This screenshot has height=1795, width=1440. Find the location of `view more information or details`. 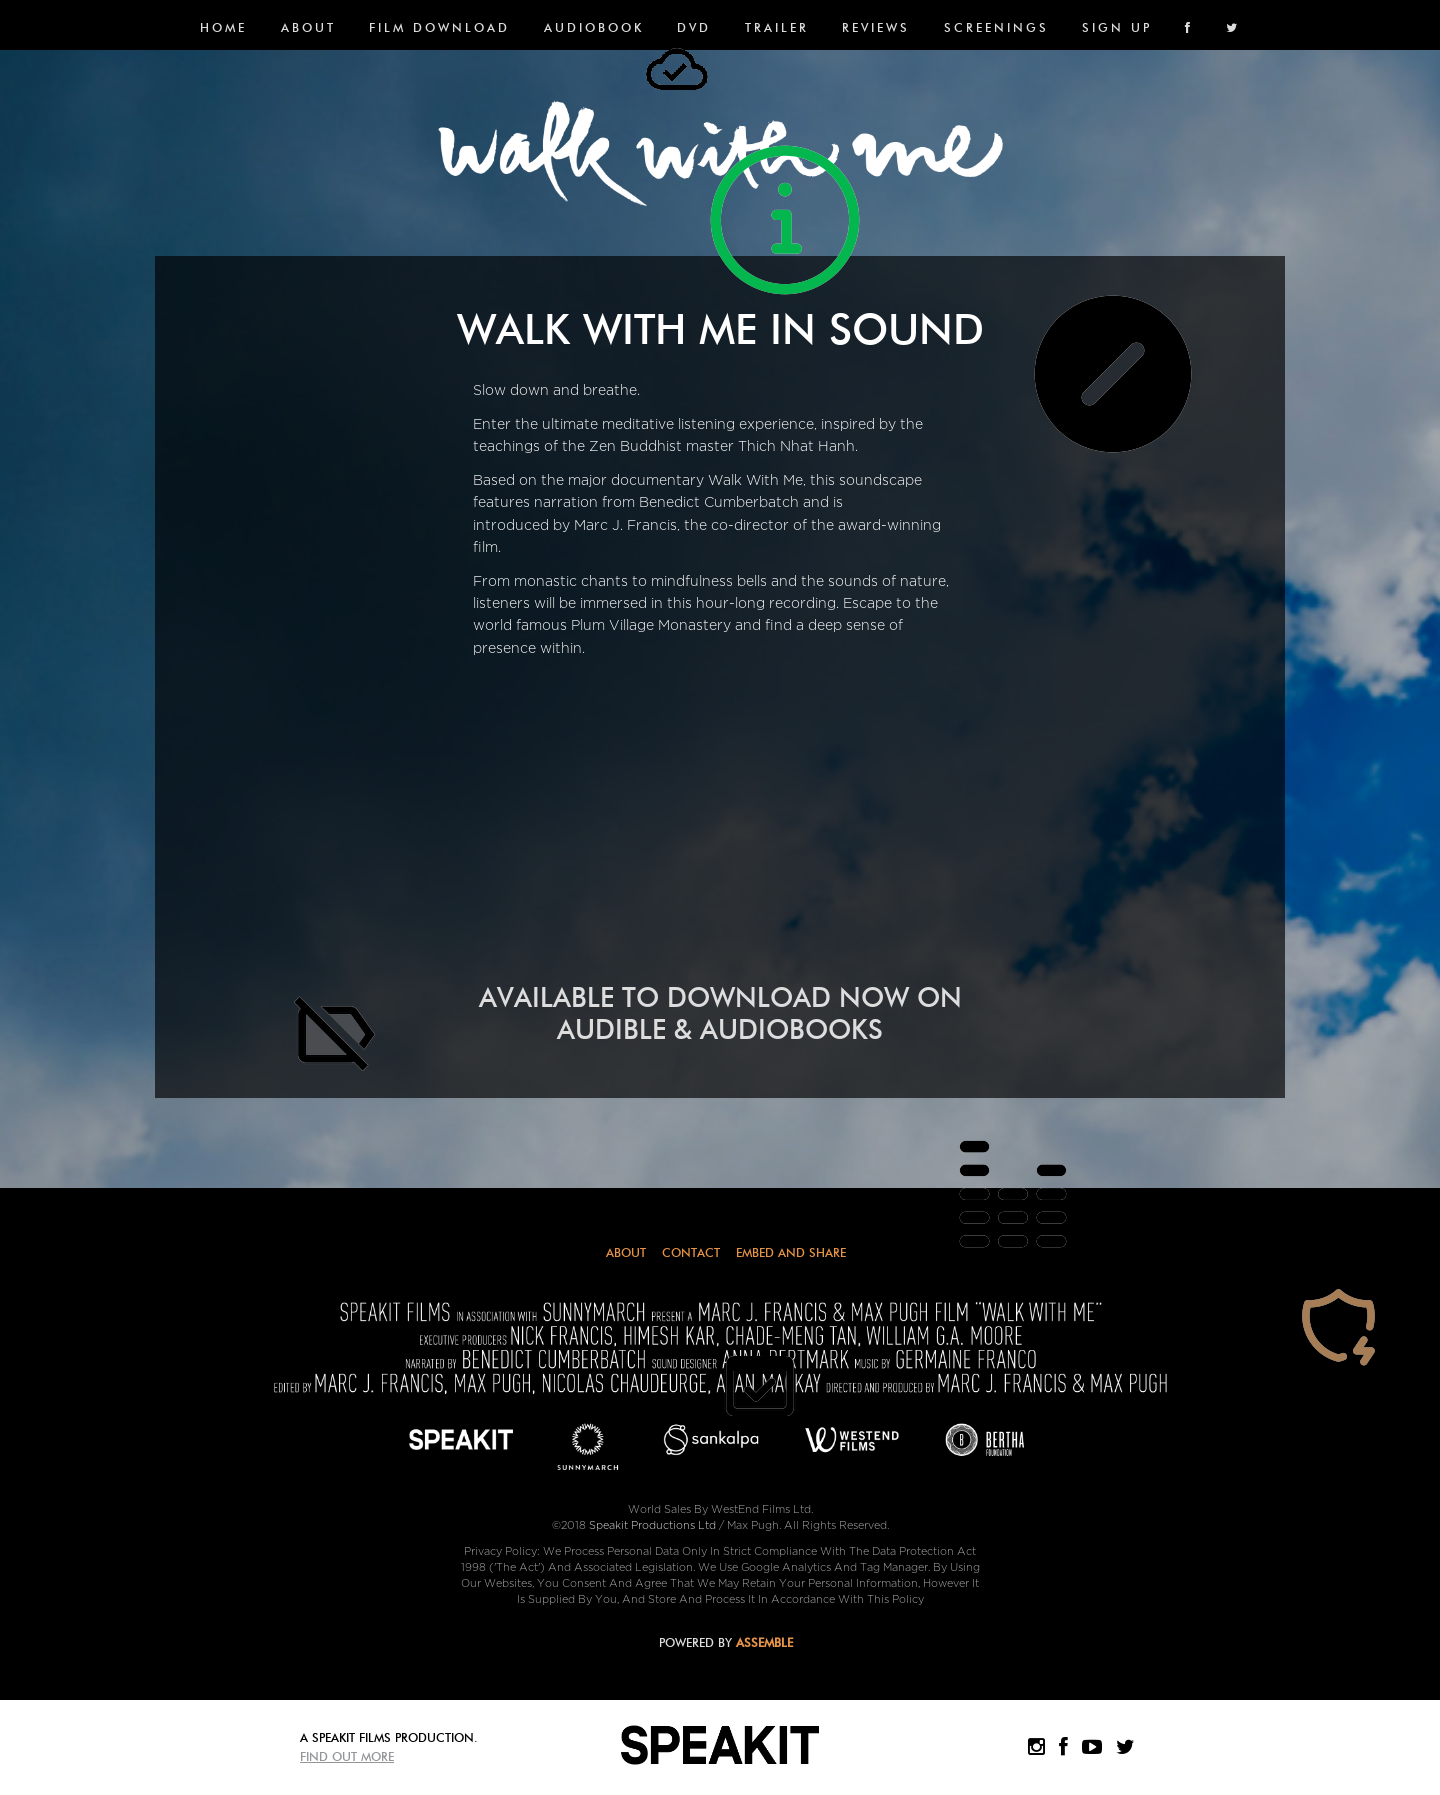

view more information or details is located at coordinates (785, 220).